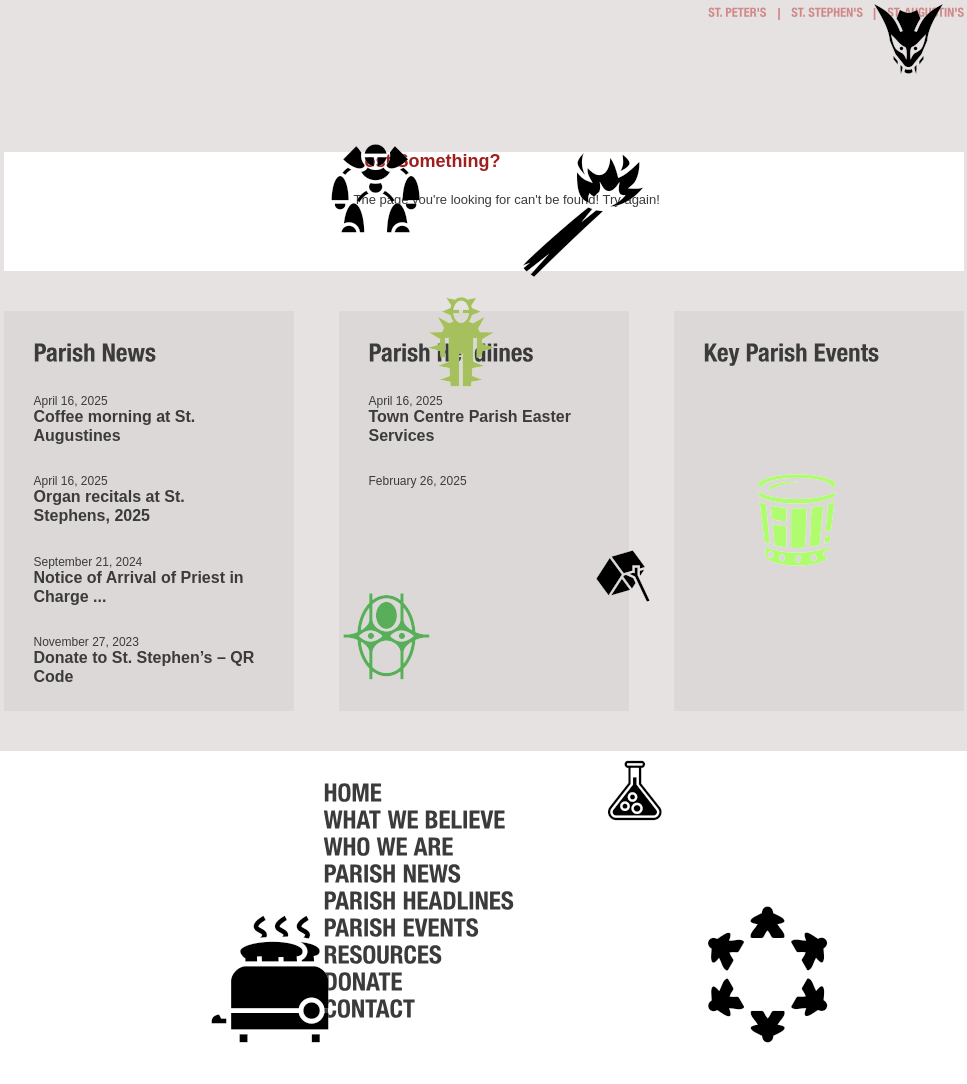 This screenshot has width=967, height=1084. Describe the element at coordinates (767, 974) in the screenshot. I see `view players in a game lobby` at that location.